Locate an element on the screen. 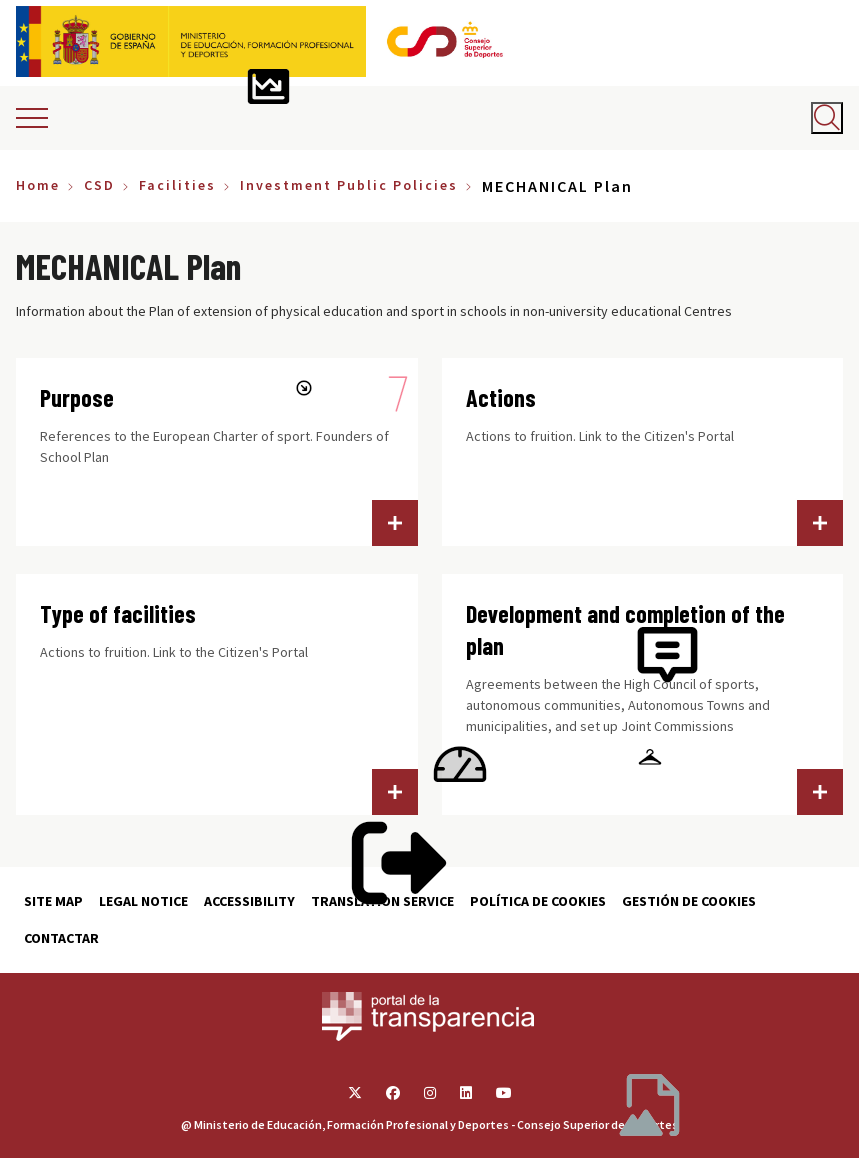 The height and width of the screenshot is (1158, 859). view declining trend or performance data is located at coordinates (268, 86).